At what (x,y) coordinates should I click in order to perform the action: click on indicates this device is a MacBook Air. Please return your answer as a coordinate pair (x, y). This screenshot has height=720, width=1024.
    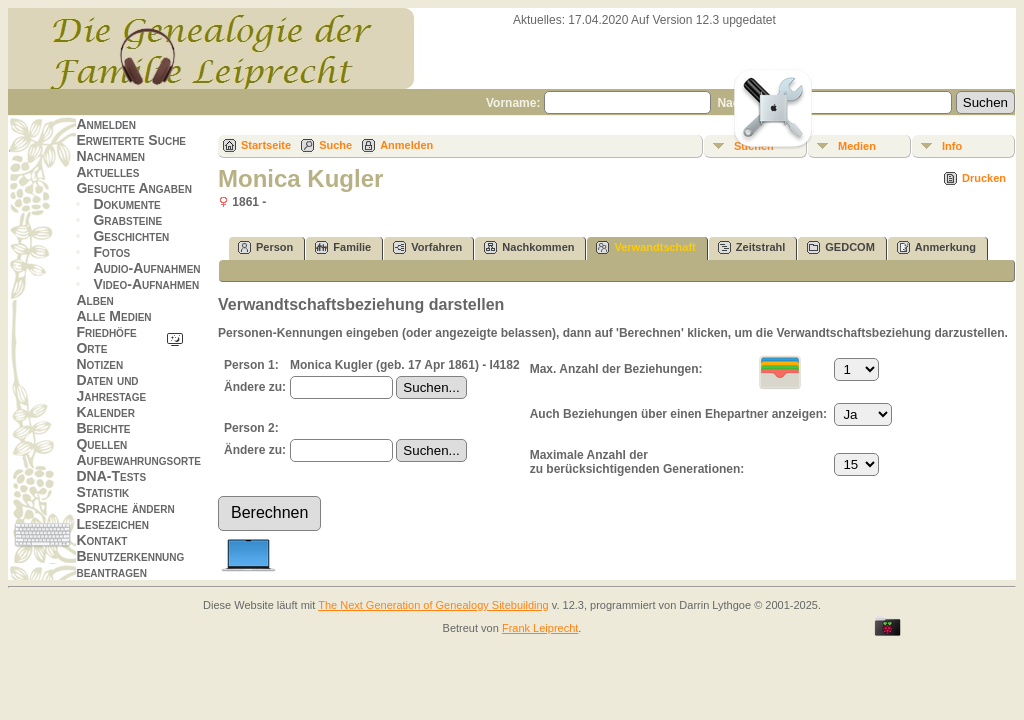
    Looking at the image, I should click on (248, 550).